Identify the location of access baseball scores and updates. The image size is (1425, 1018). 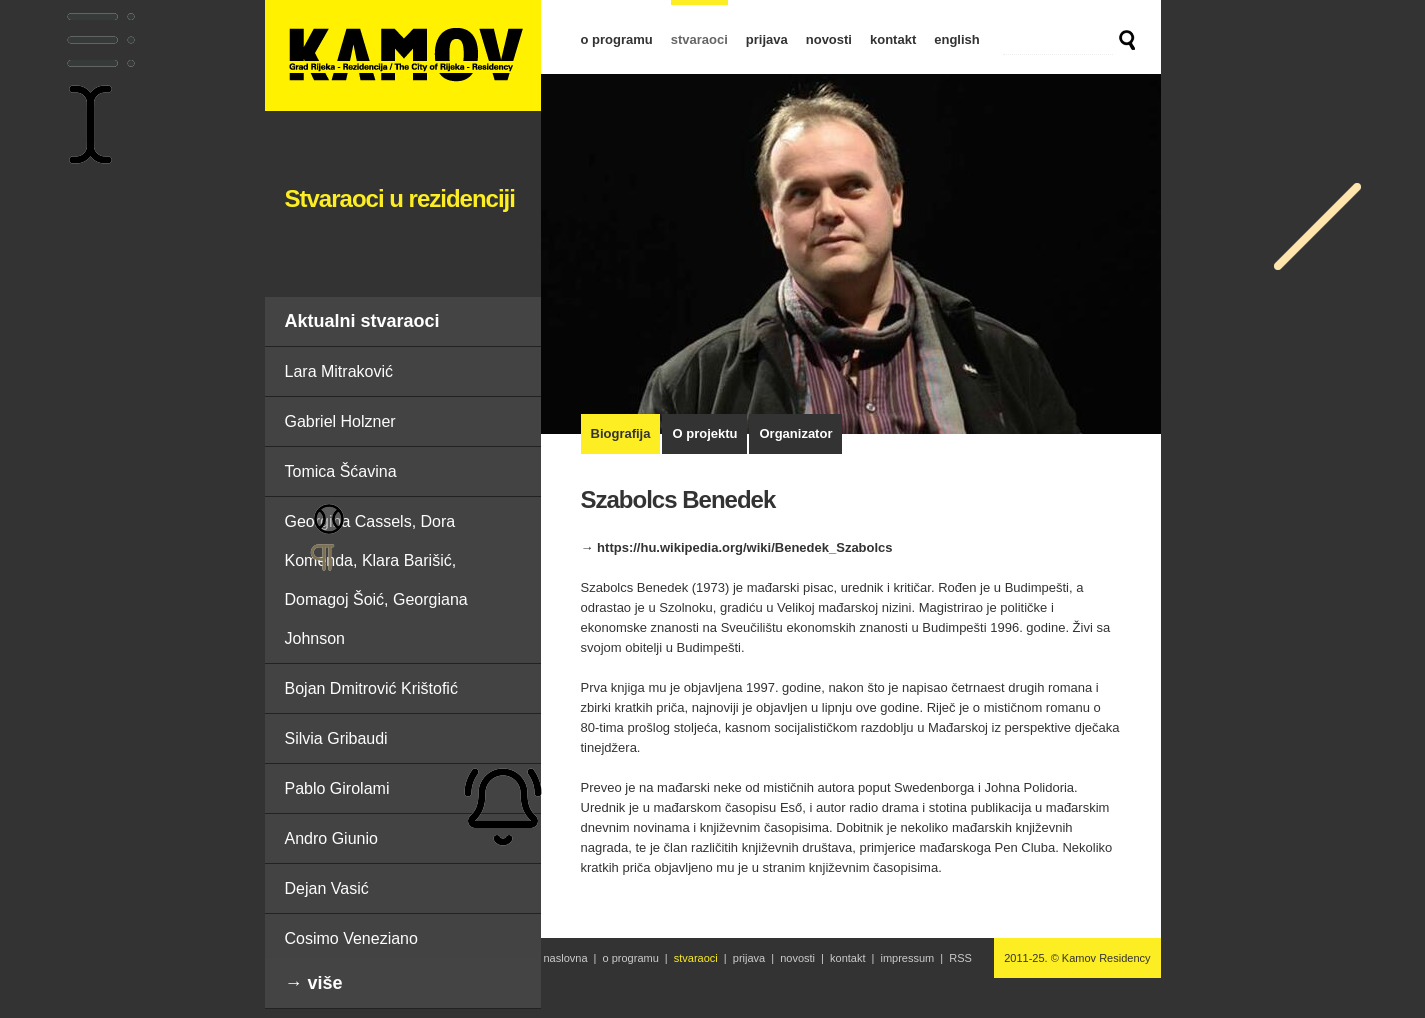
(329, 519).